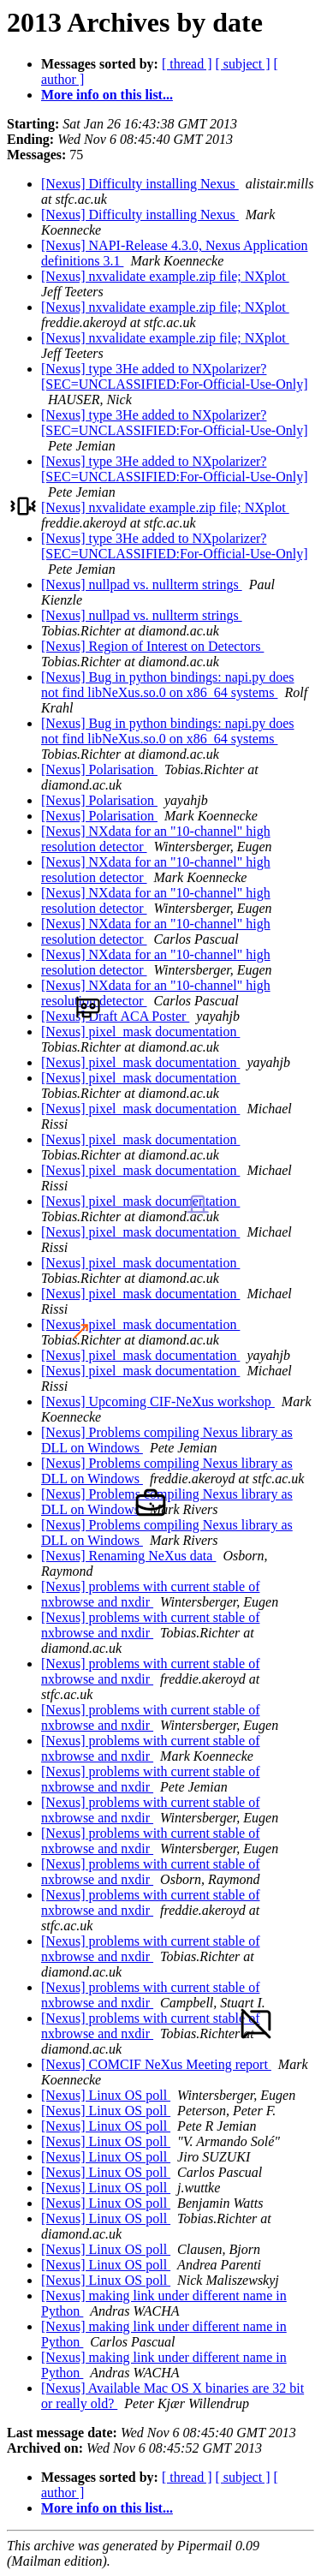  What do you see at coordinates (80, 1331) in the screenshot?
I see `move item to upper right position` at bounding box center [80, 1331].